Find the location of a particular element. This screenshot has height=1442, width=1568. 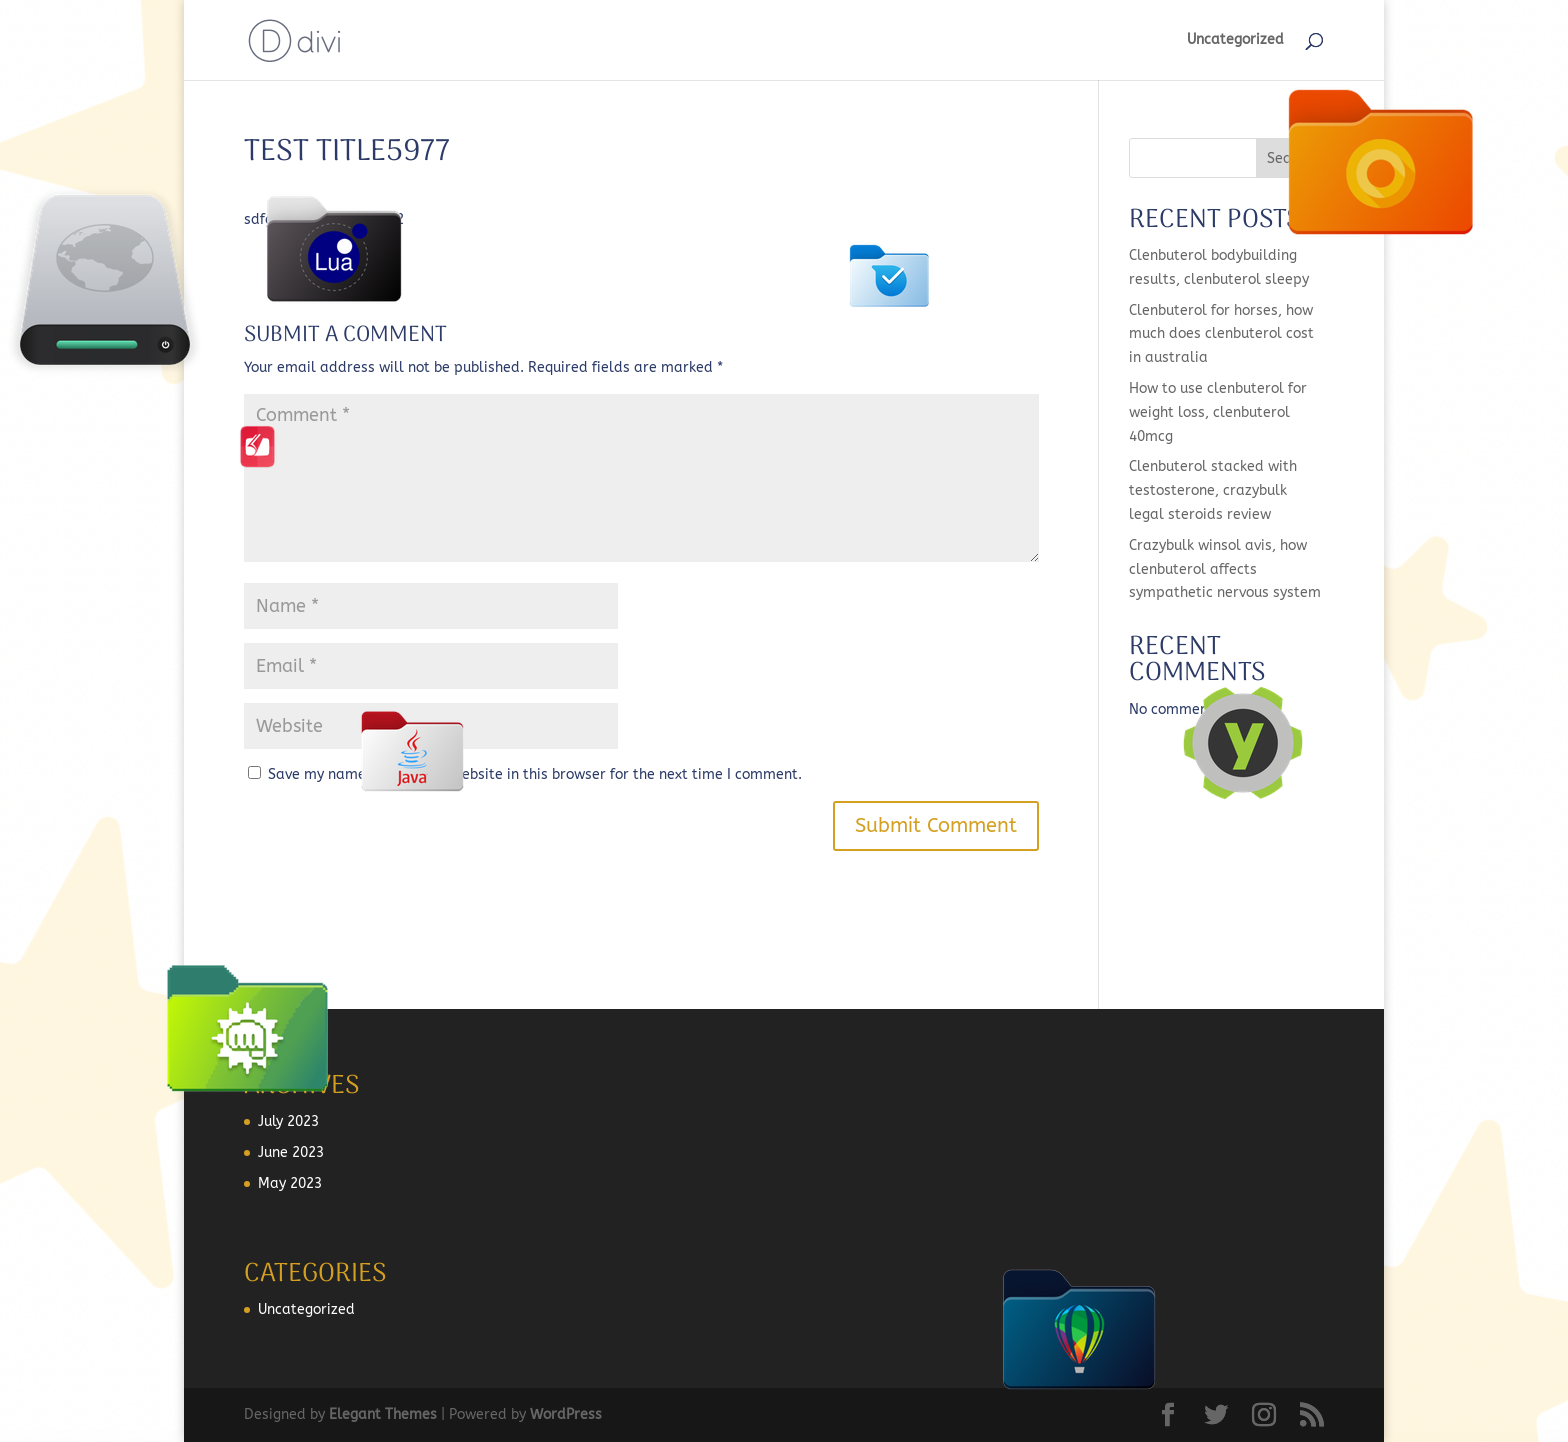

open folder containing java project files is located at coordinates (412, 754).